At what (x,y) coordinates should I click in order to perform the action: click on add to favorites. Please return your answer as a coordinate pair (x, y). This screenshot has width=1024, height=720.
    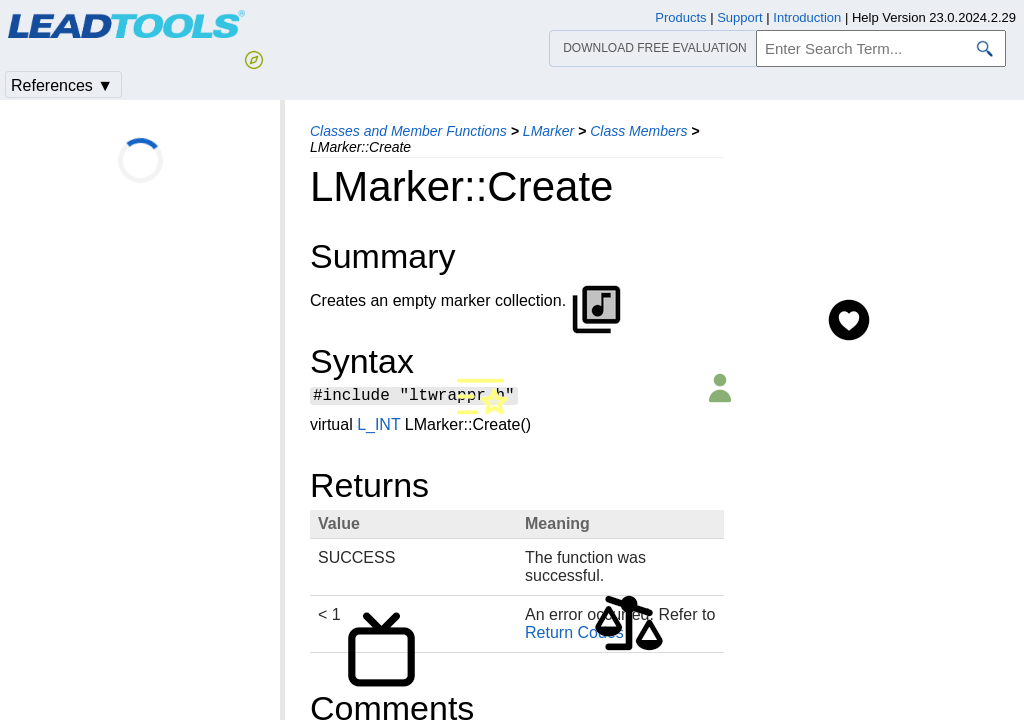
    Looking at the image, I should click on (849, 320).